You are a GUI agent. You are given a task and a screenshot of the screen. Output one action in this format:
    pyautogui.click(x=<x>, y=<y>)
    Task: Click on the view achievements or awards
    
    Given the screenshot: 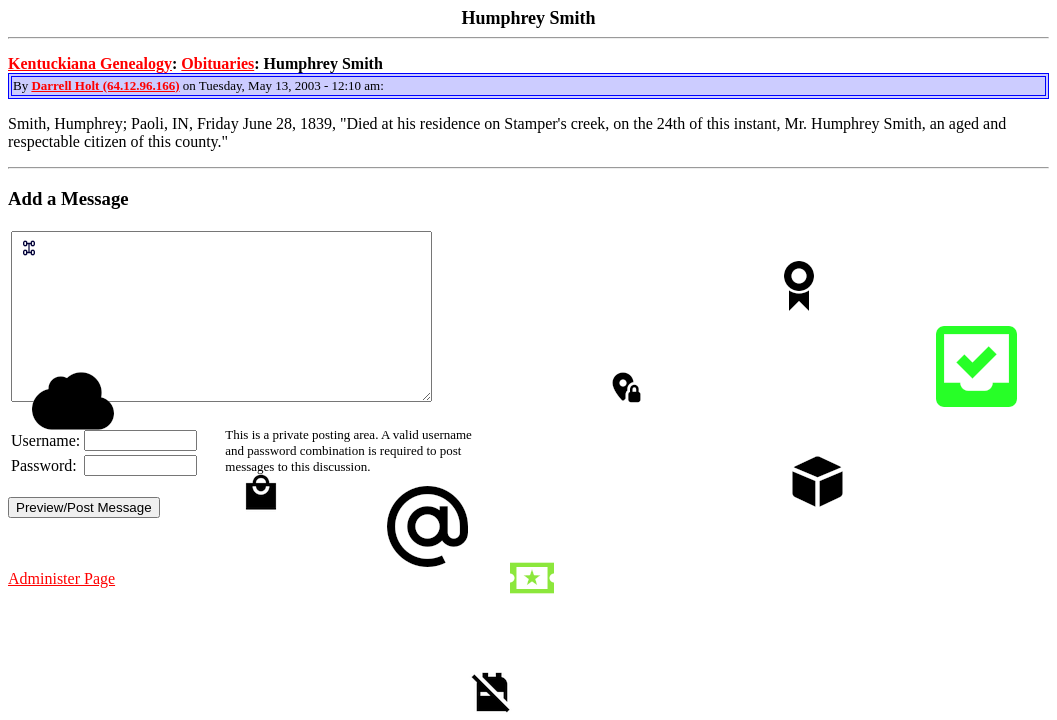 What is the action you would take?
    pyautogui.click(x=799, y=286)
    